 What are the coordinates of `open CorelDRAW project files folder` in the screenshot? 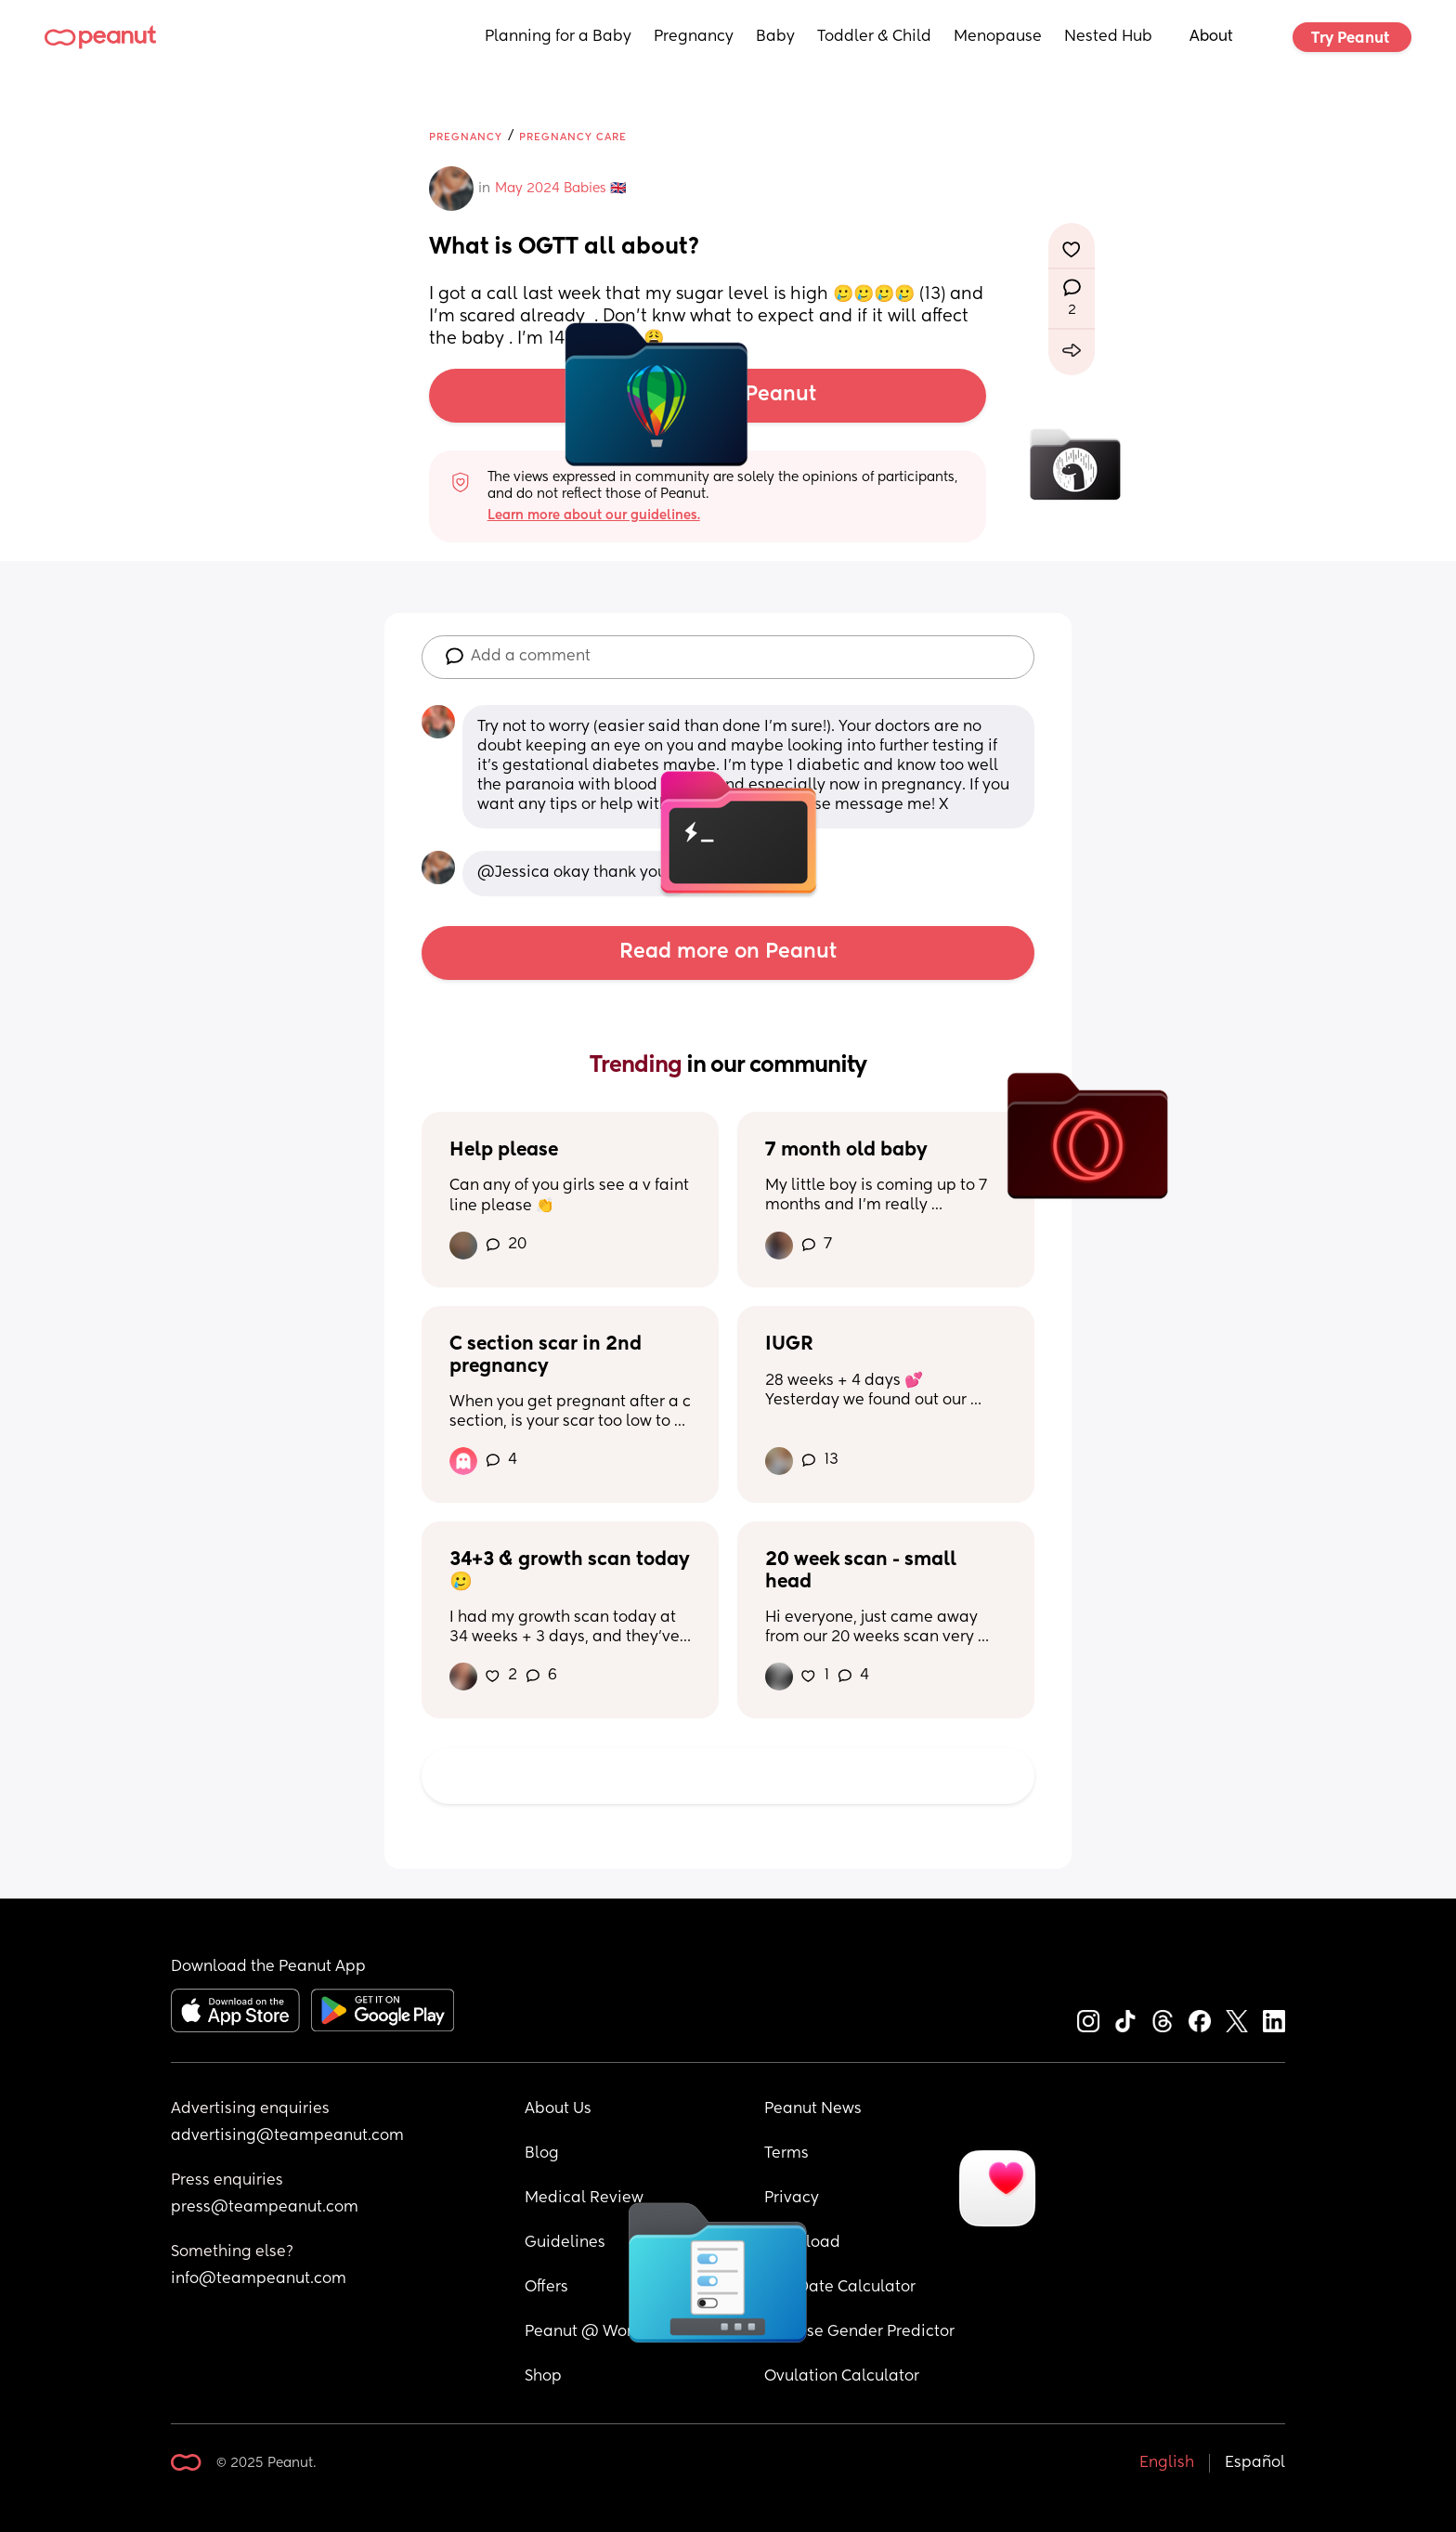 It's located at (656, 399).